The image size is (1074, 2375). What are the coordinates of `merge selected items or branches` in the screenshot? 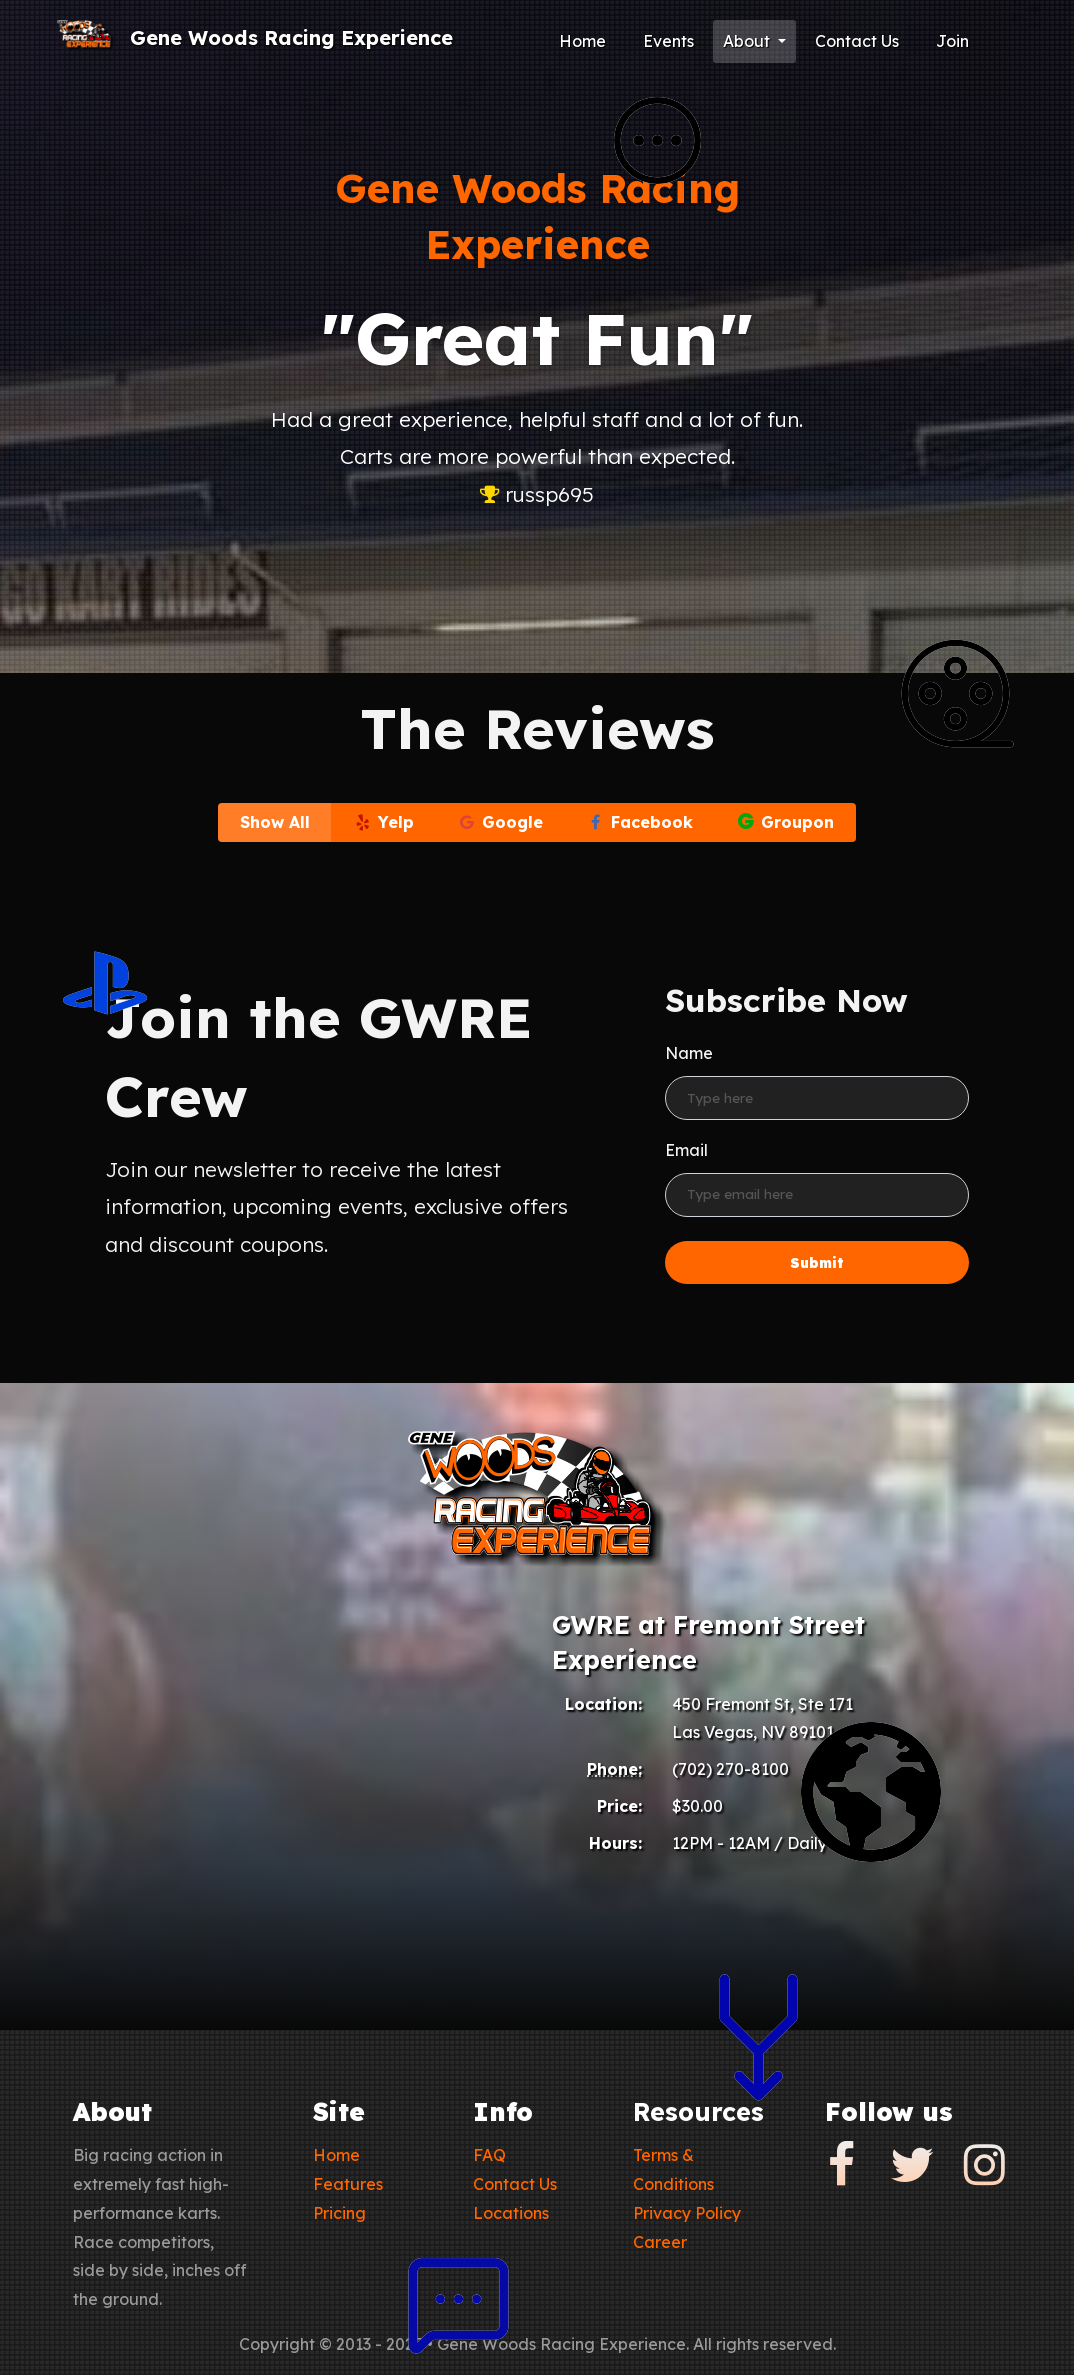 It's located at (758, 2032).